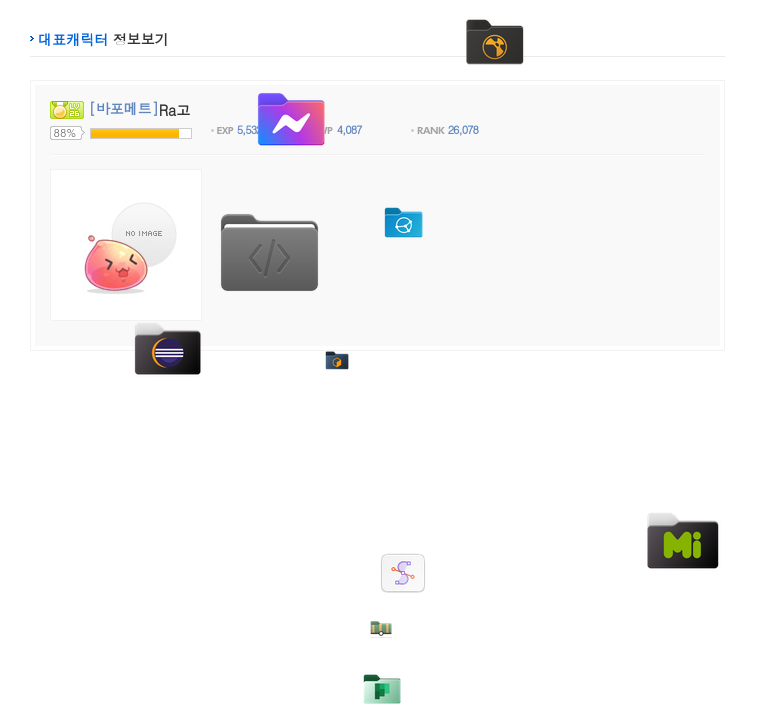  Describe the element at coordinates (381, 630) in the screenshot. I see `folder containing pokémon safari ball themed content` at that location.